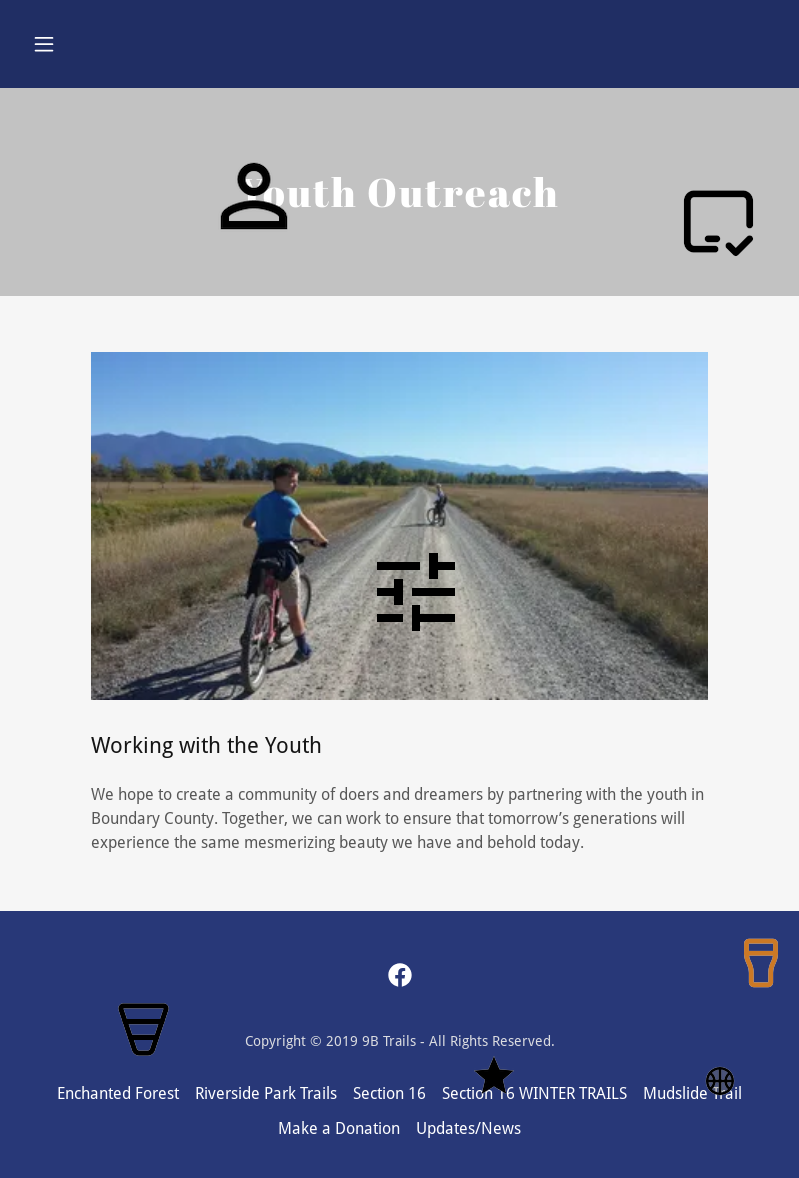  I want to click on view sales funnel analytics, so click(143, 1029).